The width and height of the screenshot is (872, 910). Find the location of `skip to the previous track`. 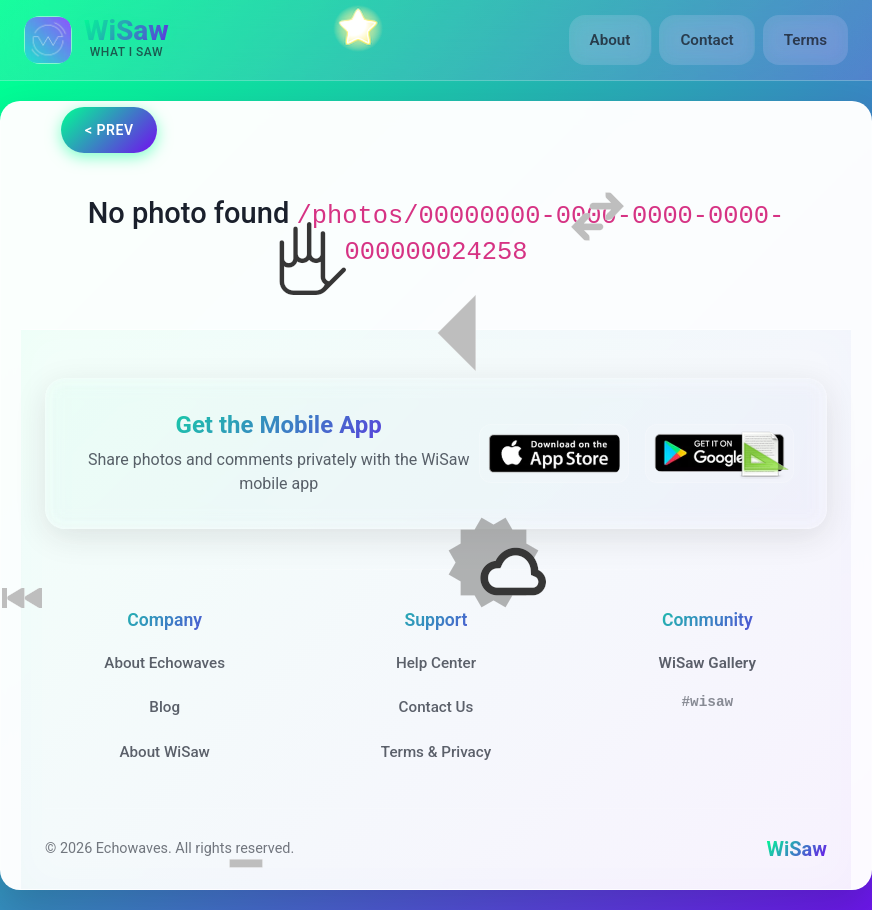

skip to the previous track is located at coordinates (22, 598).